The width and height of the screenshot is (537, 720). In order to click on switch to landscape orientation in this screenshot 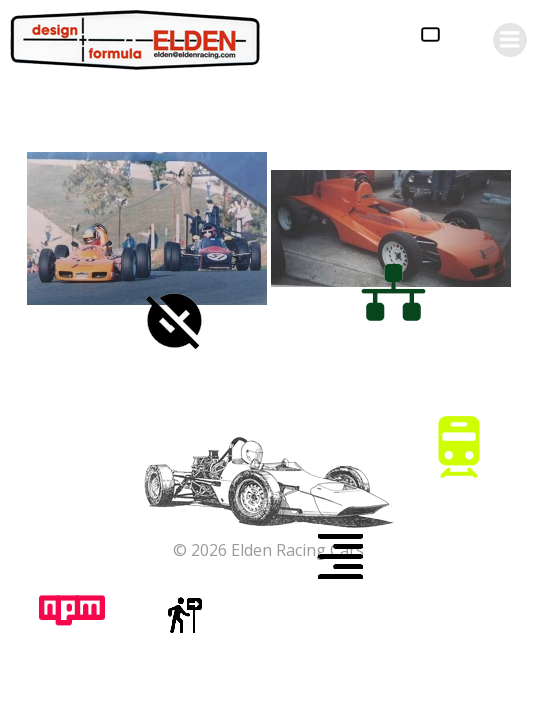, I will do `click(430, 34)`.